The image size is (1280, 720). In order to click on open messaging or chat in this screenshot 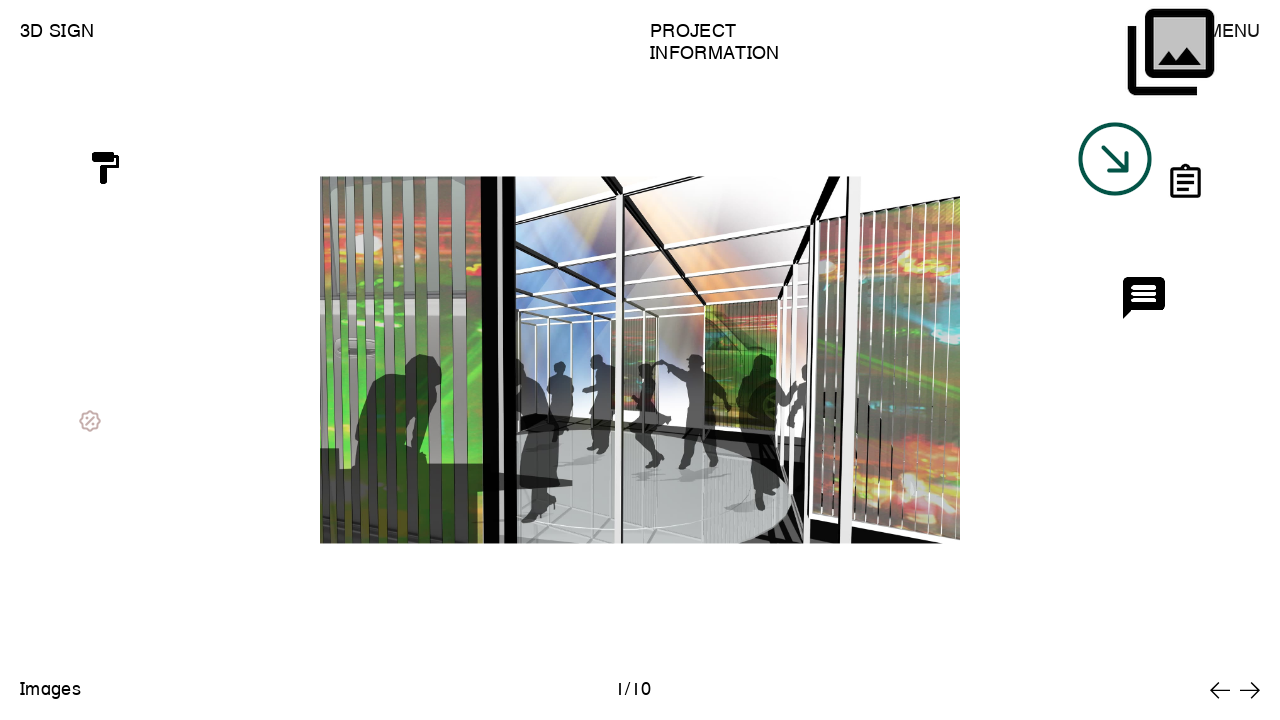, I will do `click(1144, 298)`.